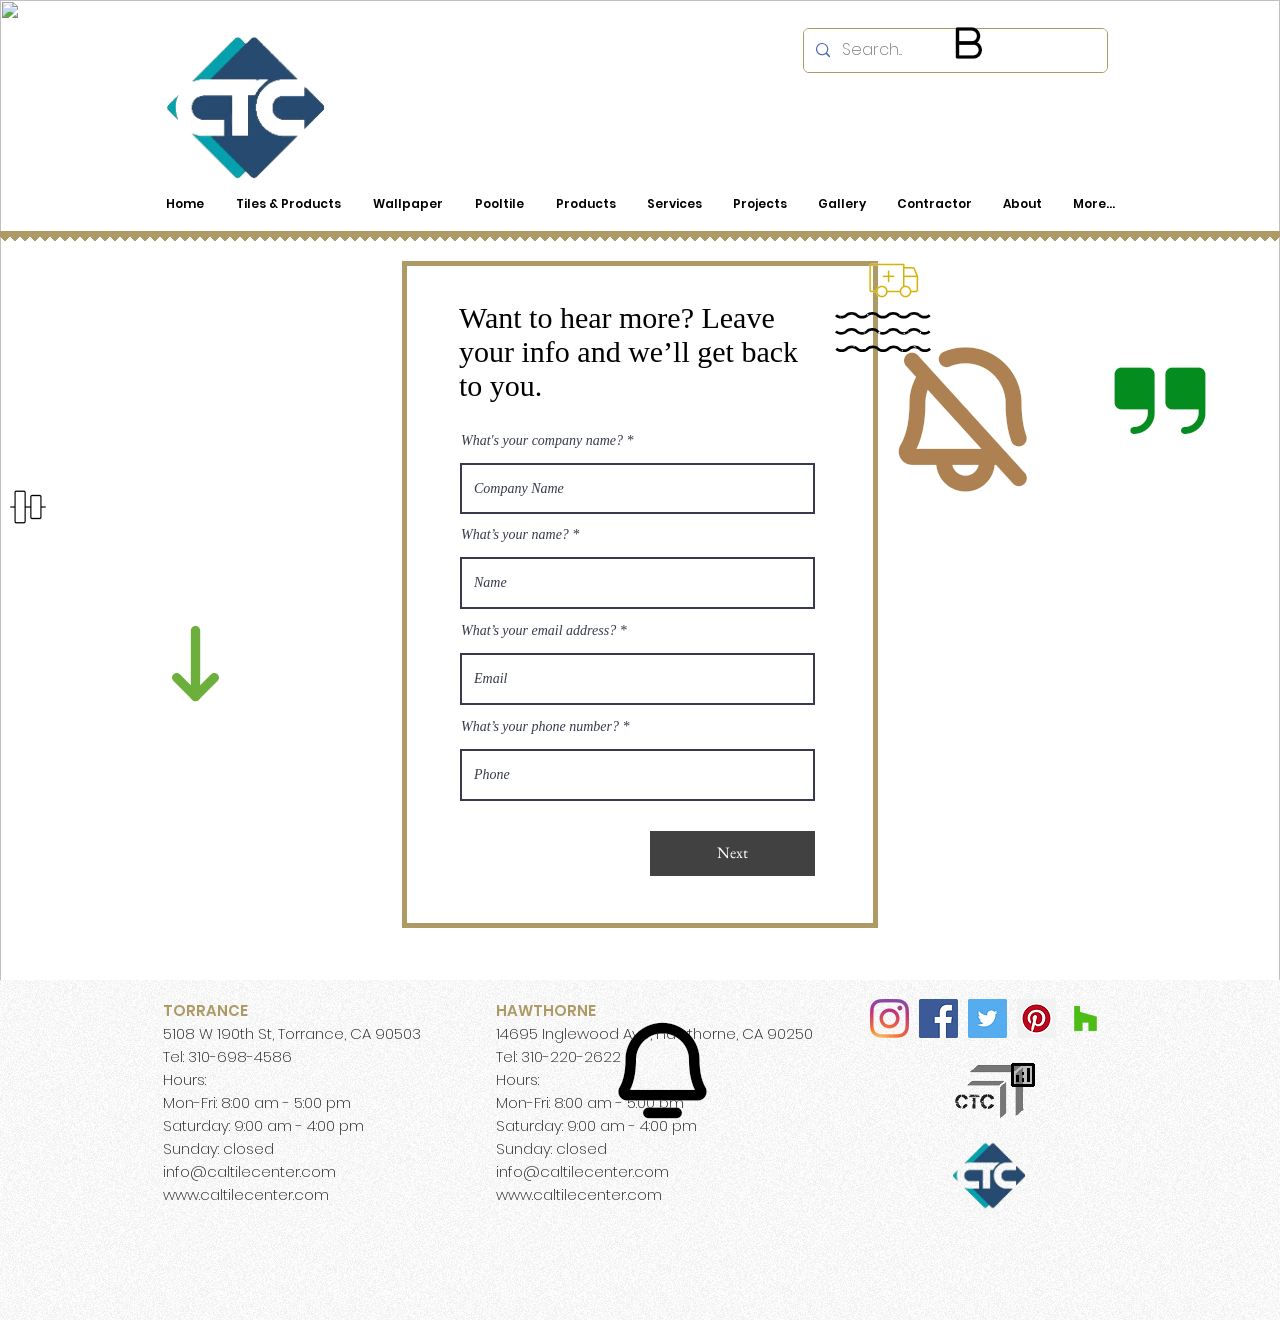 The width and height of the screenshot is (1280, 1320). What do you see at coordinates (1160, 399) in the screenshot?
I see `view or add a quote` at bounding box center [1160, 399].